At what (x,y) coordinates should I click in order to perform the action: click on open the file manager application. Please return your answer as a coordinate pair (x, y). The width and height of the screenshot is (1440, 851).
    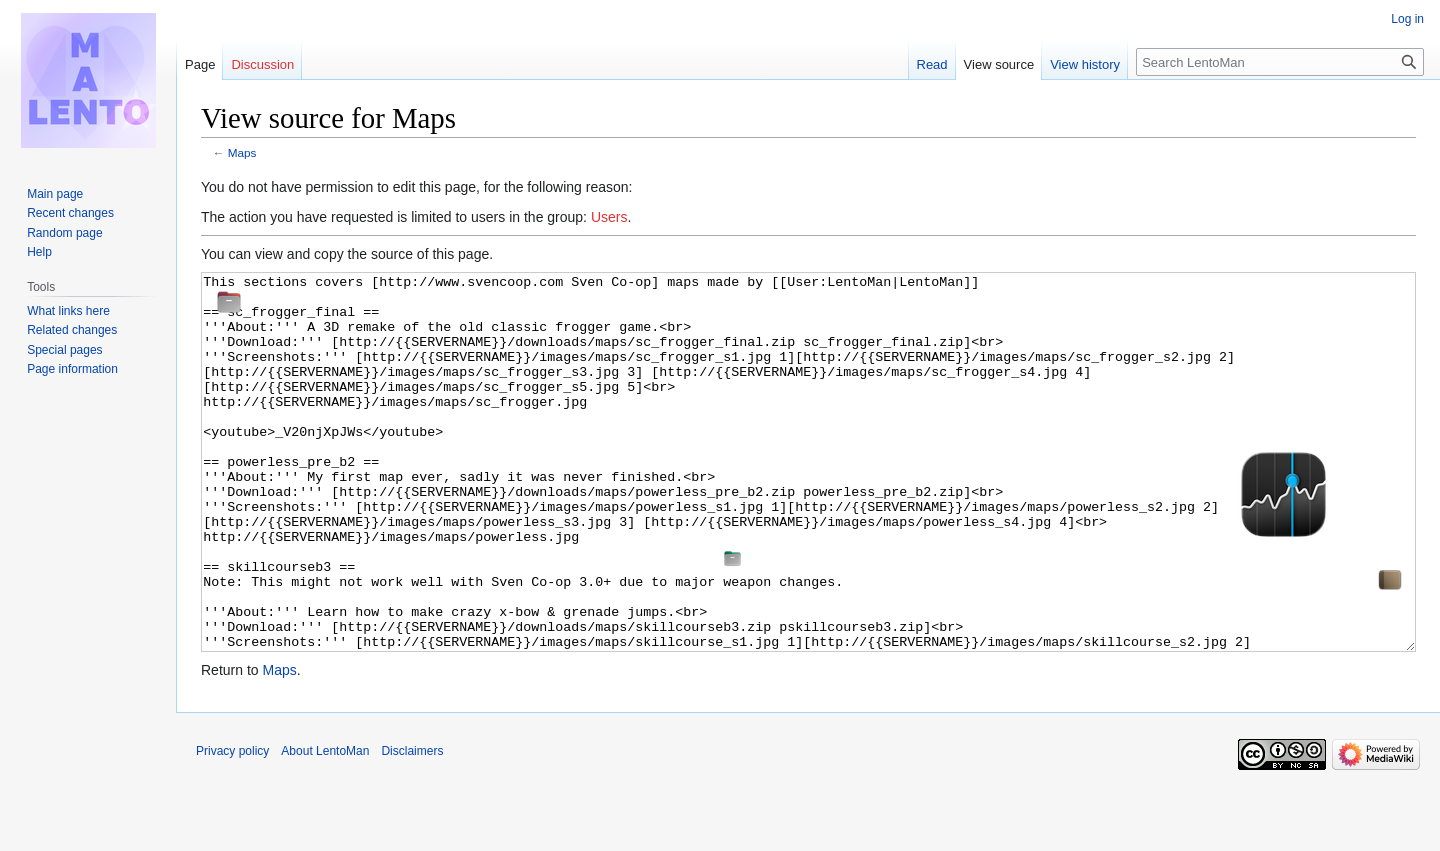
    Looking at the image, I should click on (229, 302).